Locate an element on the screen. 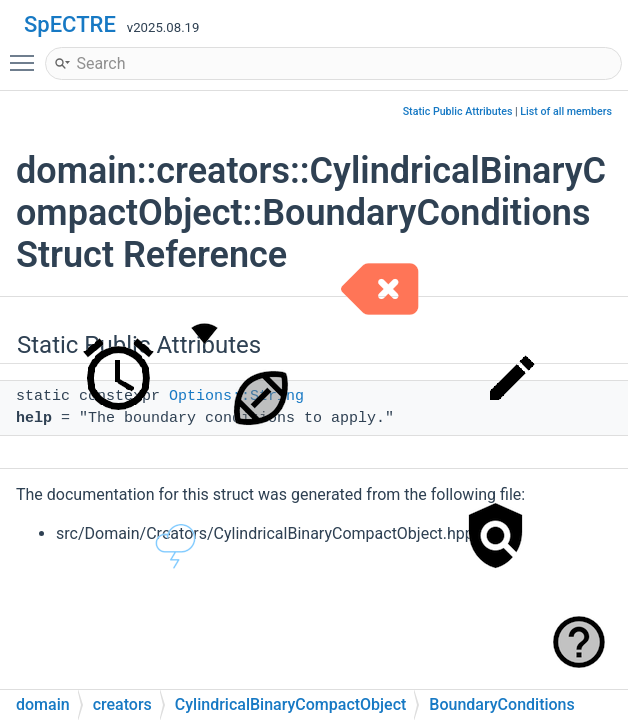 The width and height of the screenshot is (628, 720). delete the last character or input is located at coordinates (384, 289).